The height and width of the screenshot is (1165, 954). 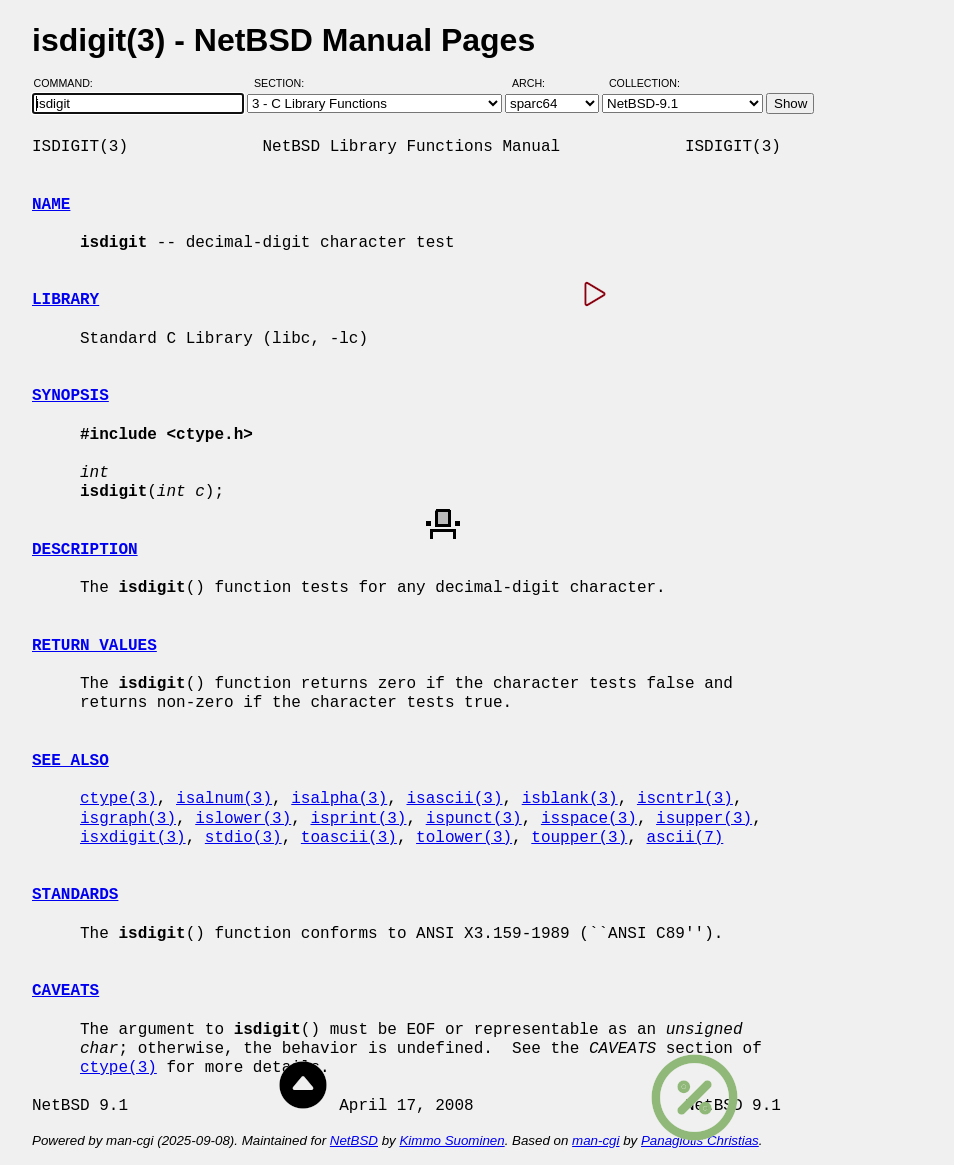 What do you see at coordinates (303, 1085) in the screenshot?
I see `expand or collapse a section upward` at bounding box center [303, 1085].